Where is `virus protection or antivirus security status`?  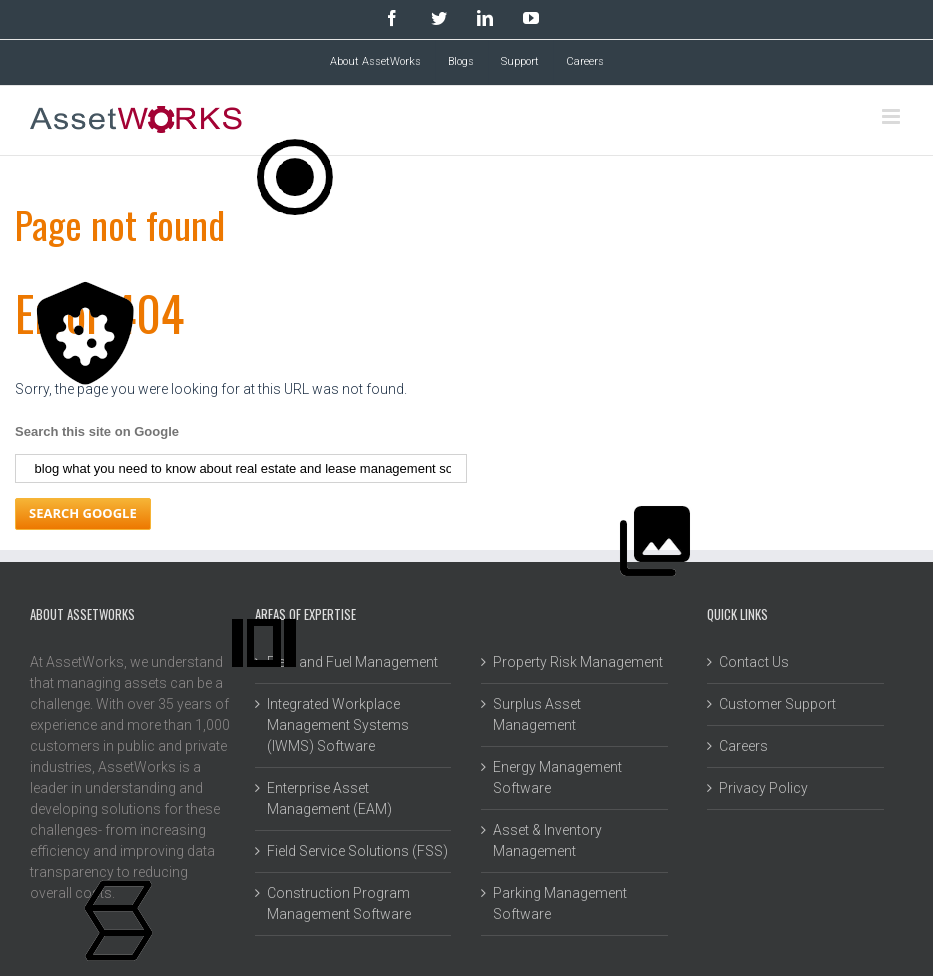
virus protection or antivirus security status is located at coordinates (88, 333).